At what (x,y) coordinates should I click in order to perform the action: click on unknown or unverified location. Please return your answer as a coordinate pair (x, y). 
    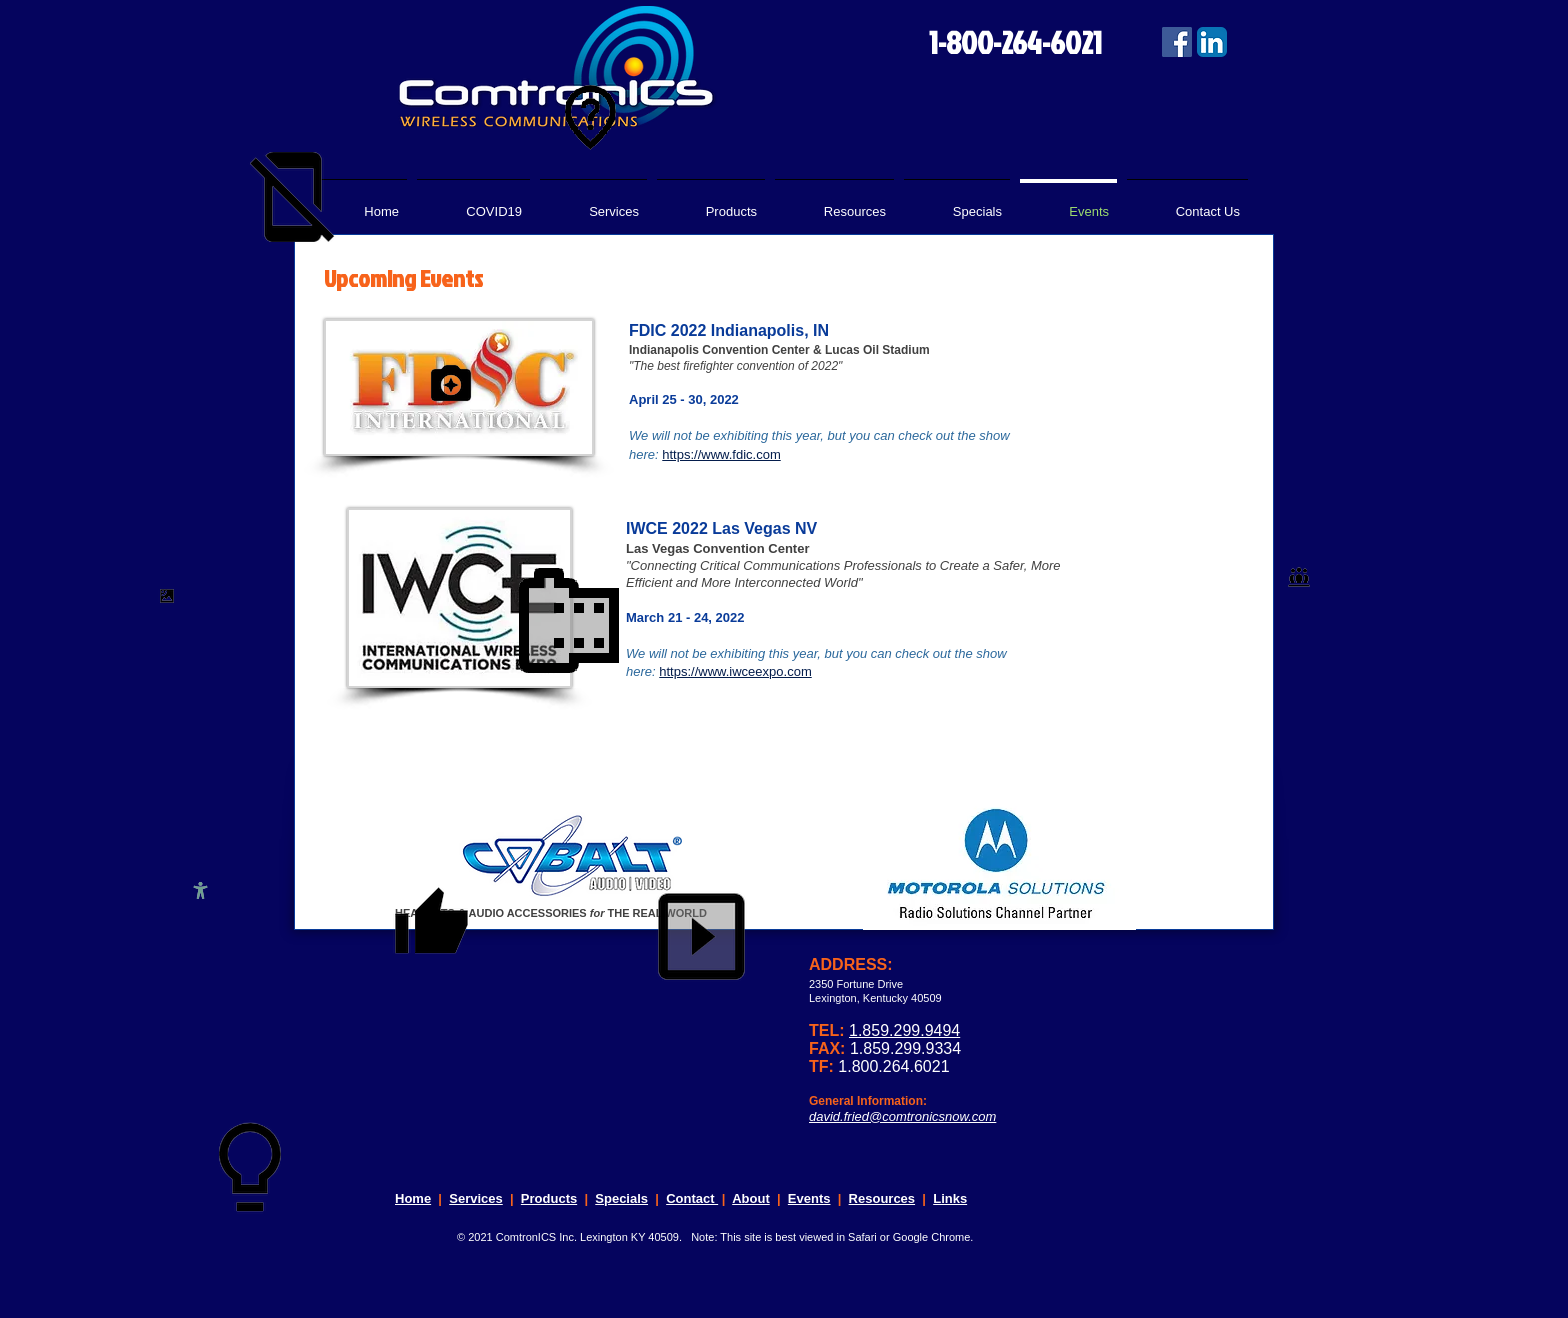
    Looking at the image, I should click on (590, 117).